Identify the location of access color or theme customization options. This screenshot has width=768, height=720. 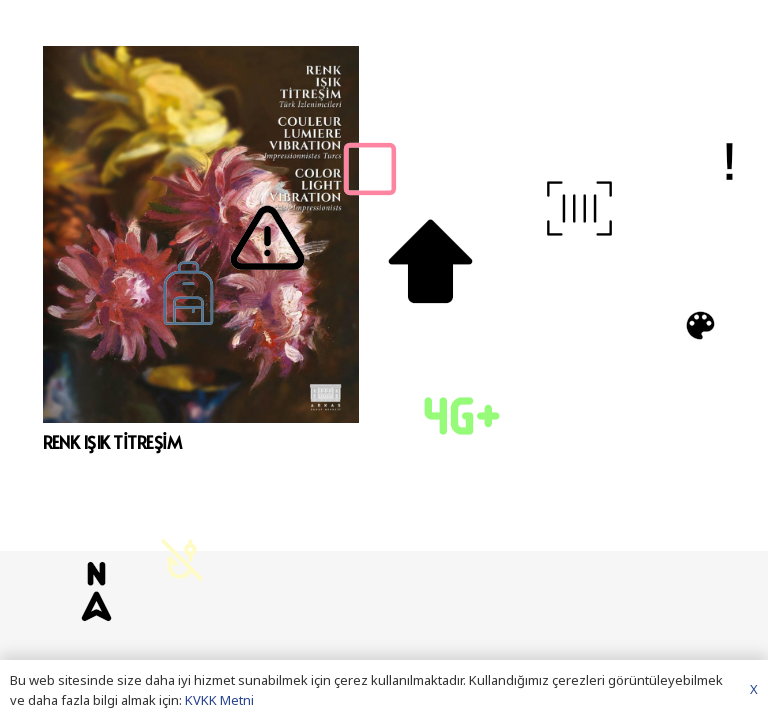
(700, 325).